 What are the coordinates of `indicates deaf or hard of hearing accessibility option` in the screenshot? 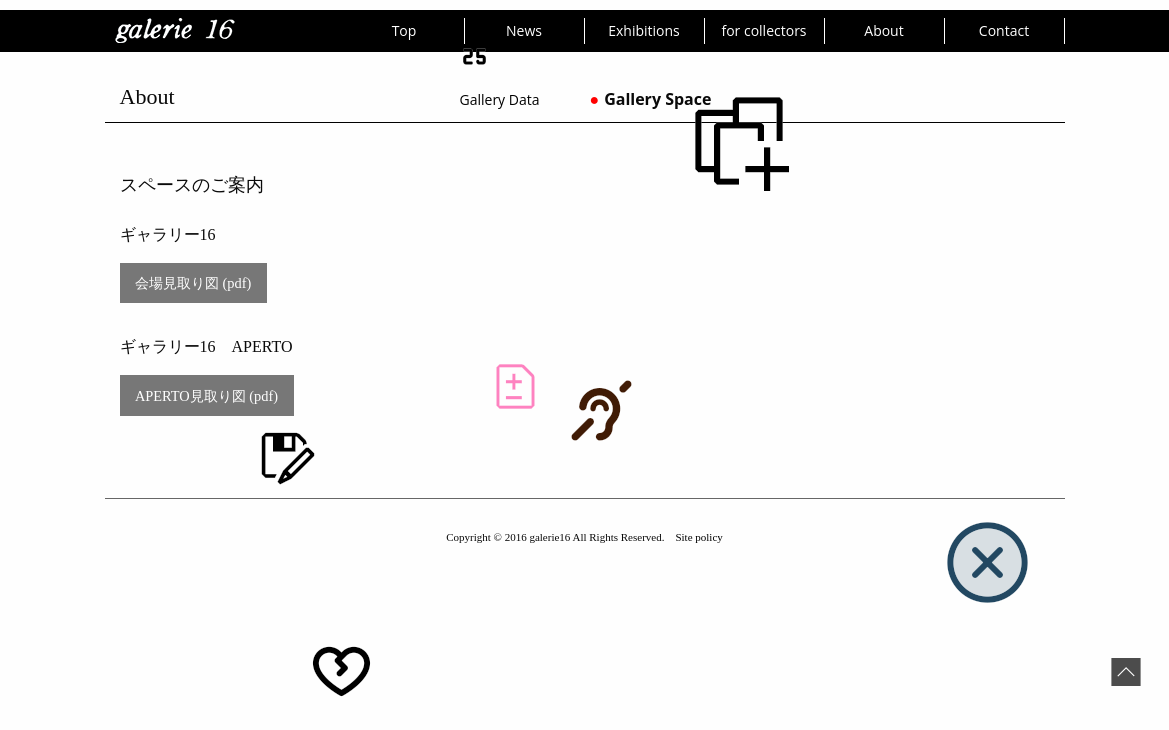 It's located at (601, 410).